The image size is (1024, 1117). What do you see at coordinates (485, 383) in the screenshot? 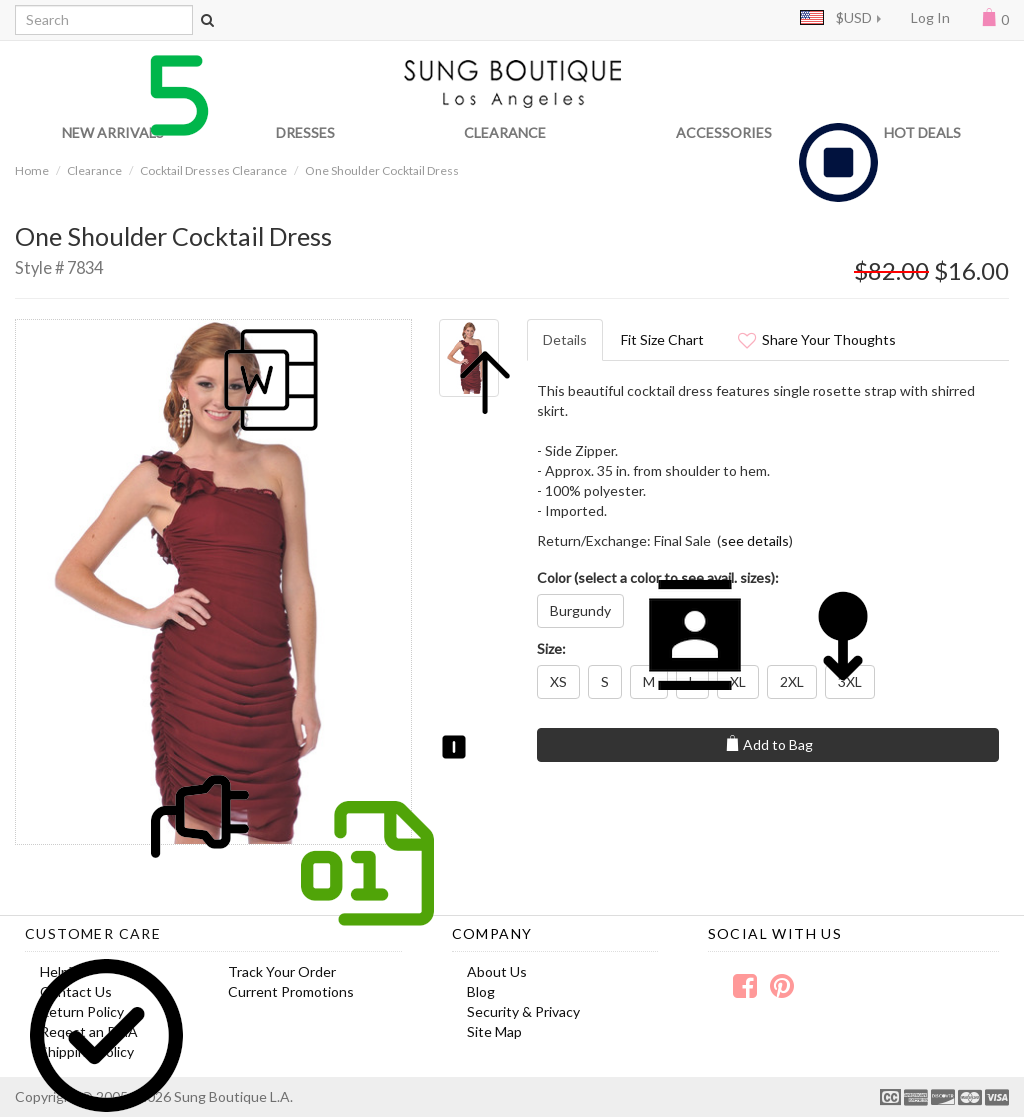
I see `scroll to top of page` at bounding box center [485, 383].